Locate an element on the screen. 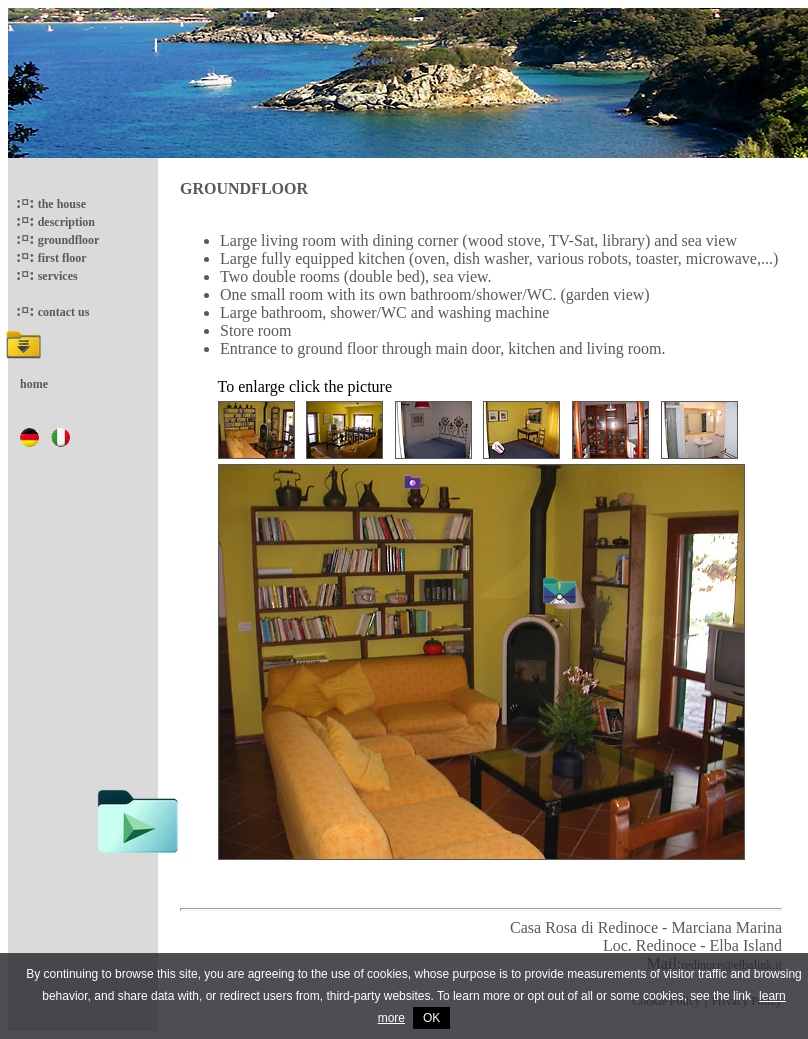  folder containing pokémon lake ball game assets is located at coordinates (559, 591).